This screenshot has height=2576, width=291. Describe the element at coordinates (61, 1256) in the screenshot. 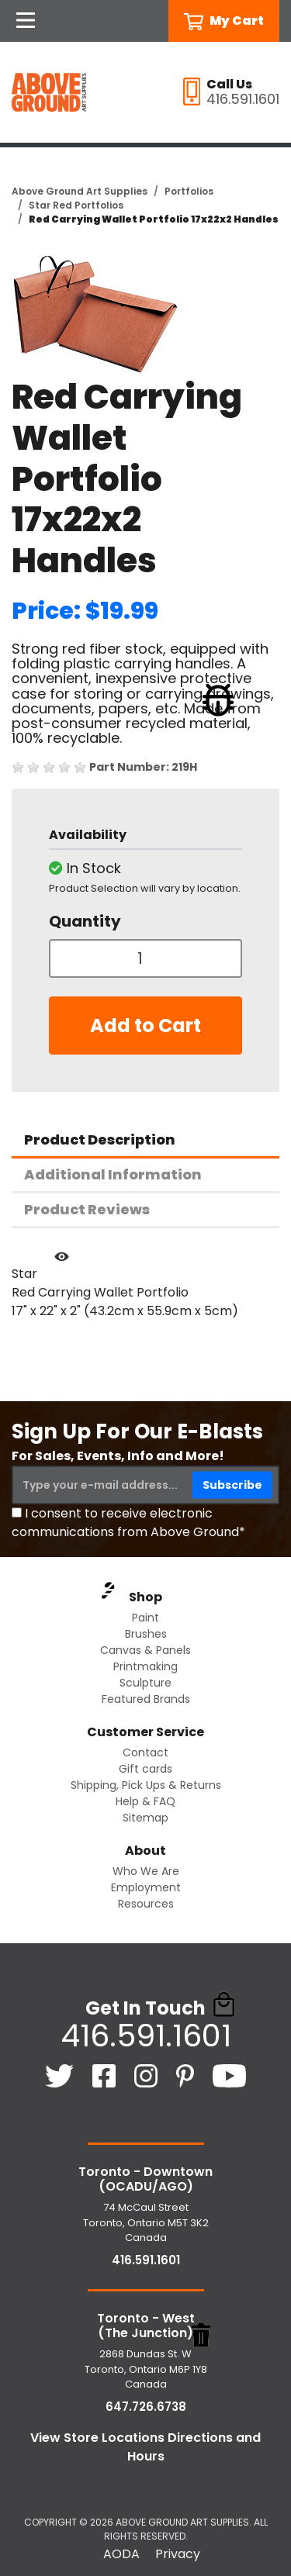

I see `show hidden content` at that location.